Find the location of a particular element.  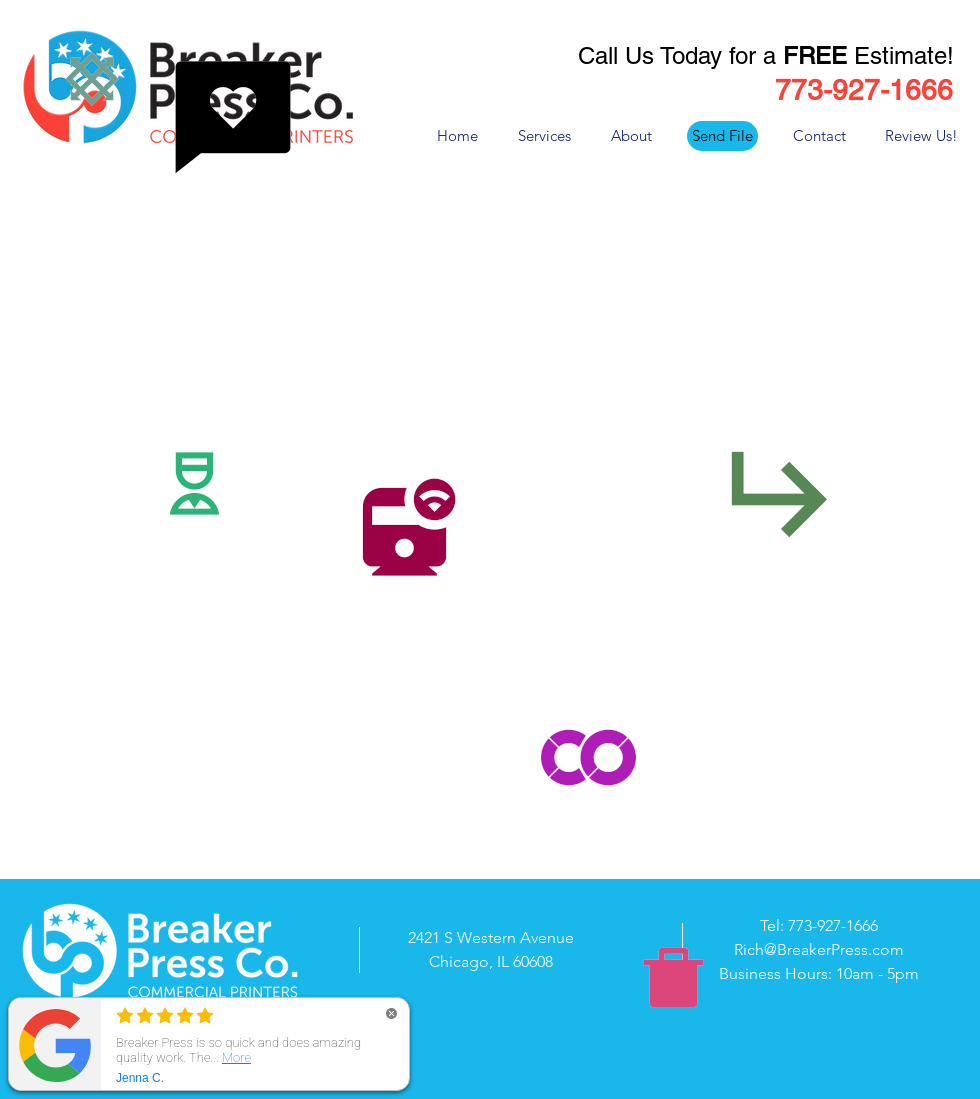

view liked or favorited messages is located at coordinates (233, 113).